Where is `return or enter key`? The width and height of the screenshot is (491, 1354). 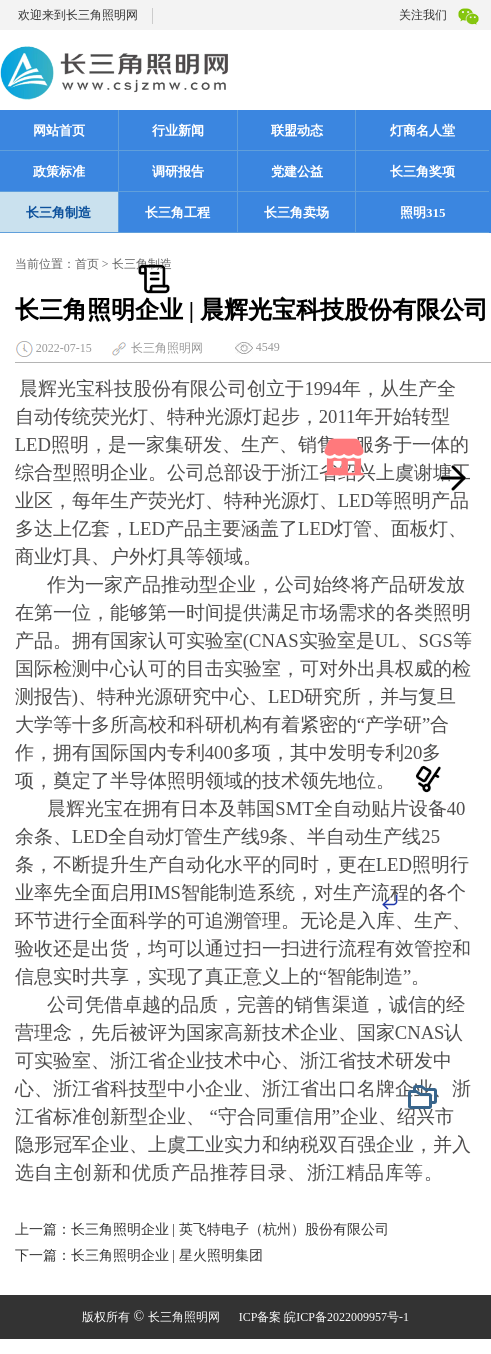 return or enter key is located at coordinates (390, 902).